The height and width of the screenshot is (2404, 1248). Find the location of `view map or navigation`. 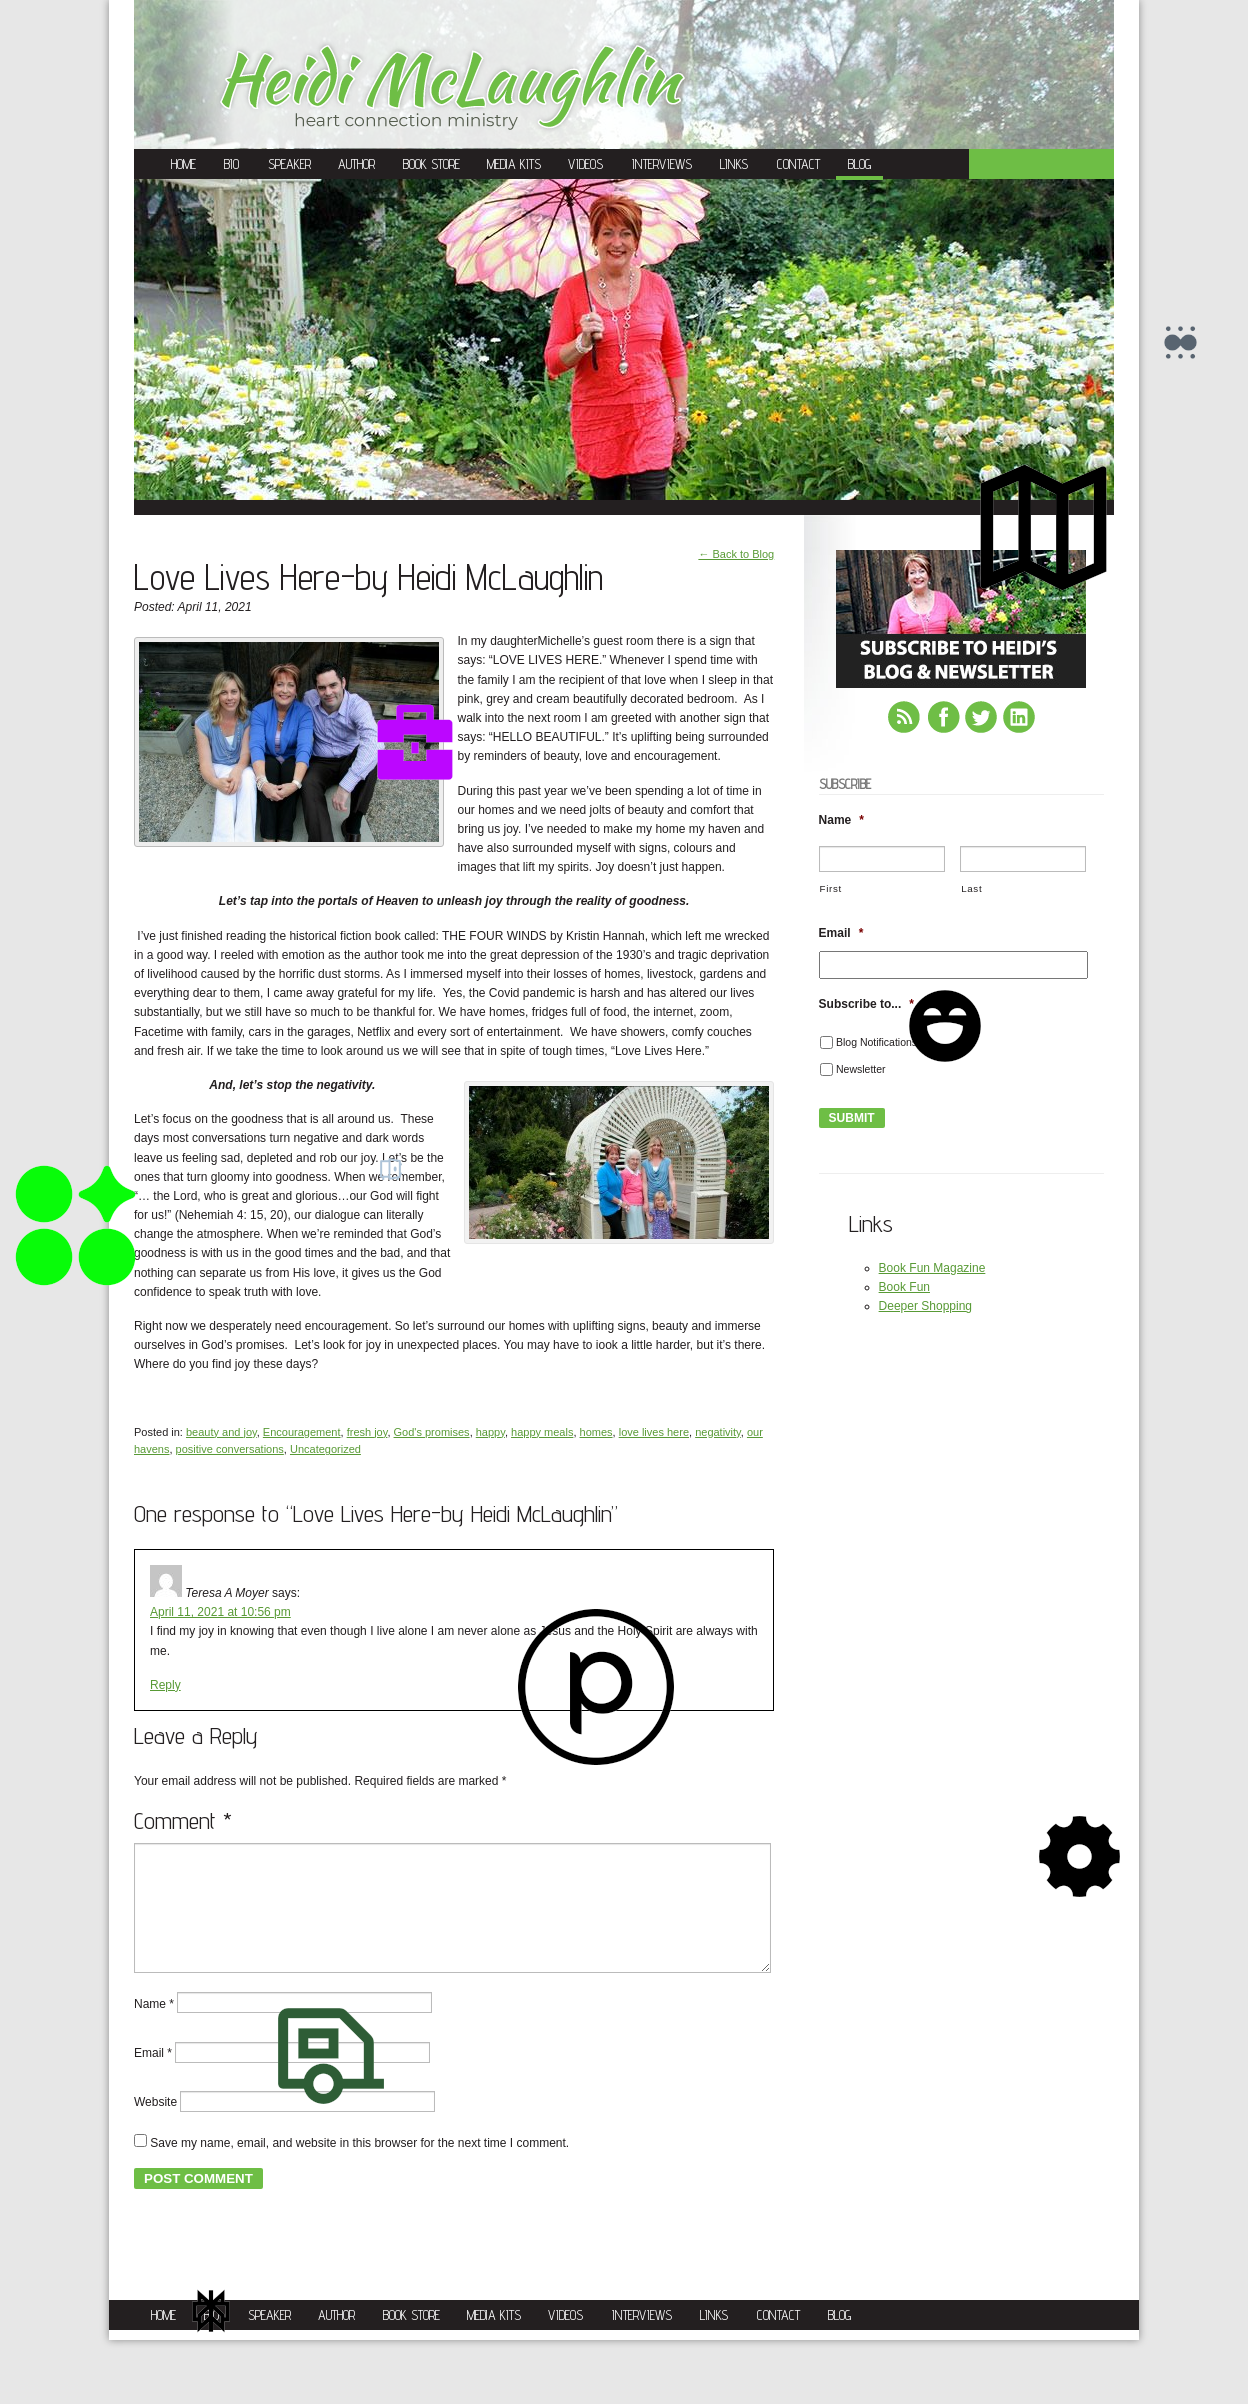

view map or navigation is located at coordinates (1043, 527).